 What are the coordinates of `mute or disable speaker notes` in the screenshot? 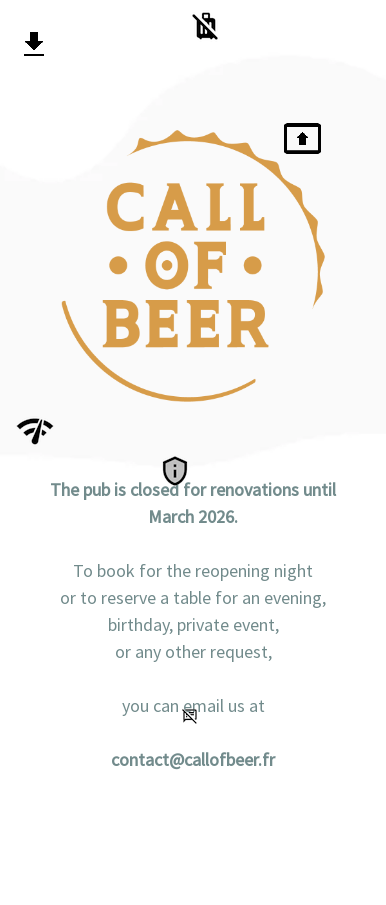 It's located at (190, 716).